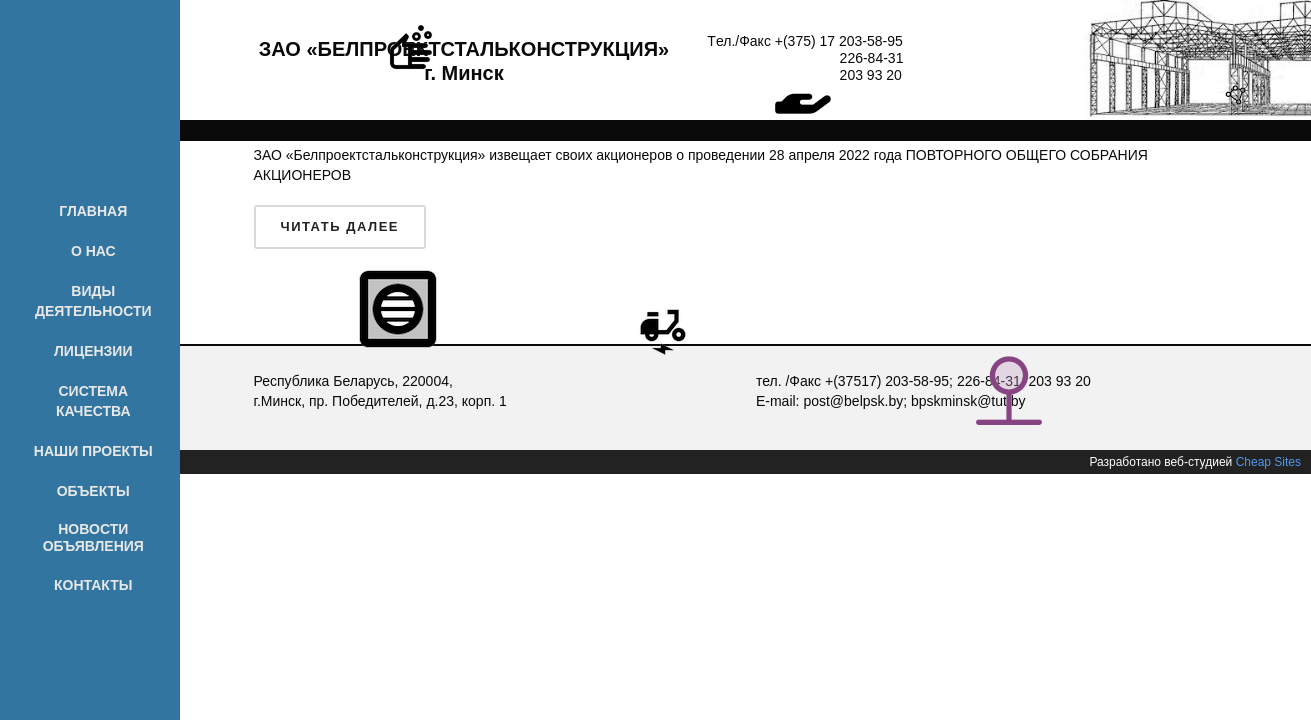  Describe the element at coordinates (1009, 392) in the screenshot. I see `mark a location on the map` at that location.